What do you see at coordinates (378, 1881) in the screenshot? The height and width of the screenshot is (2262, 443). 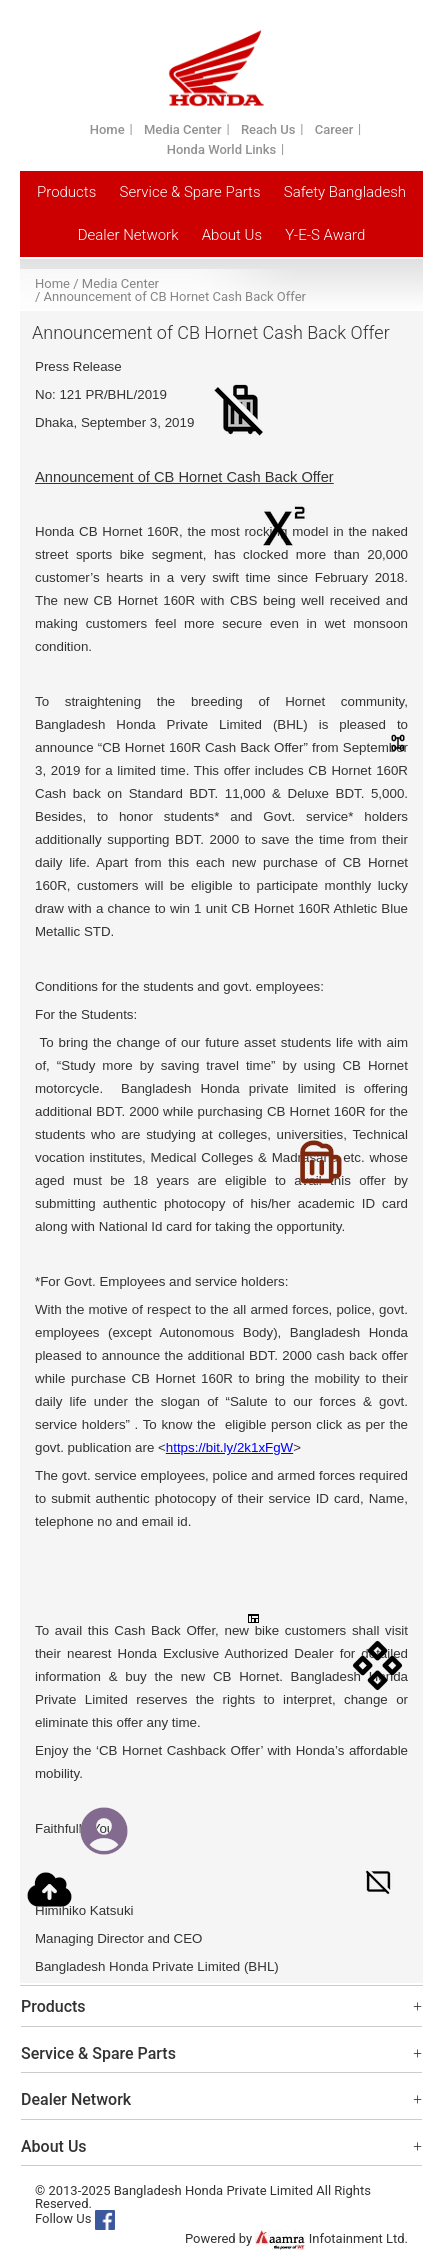 I see `indicates browser not supported` at bounding box center [378, 1881].